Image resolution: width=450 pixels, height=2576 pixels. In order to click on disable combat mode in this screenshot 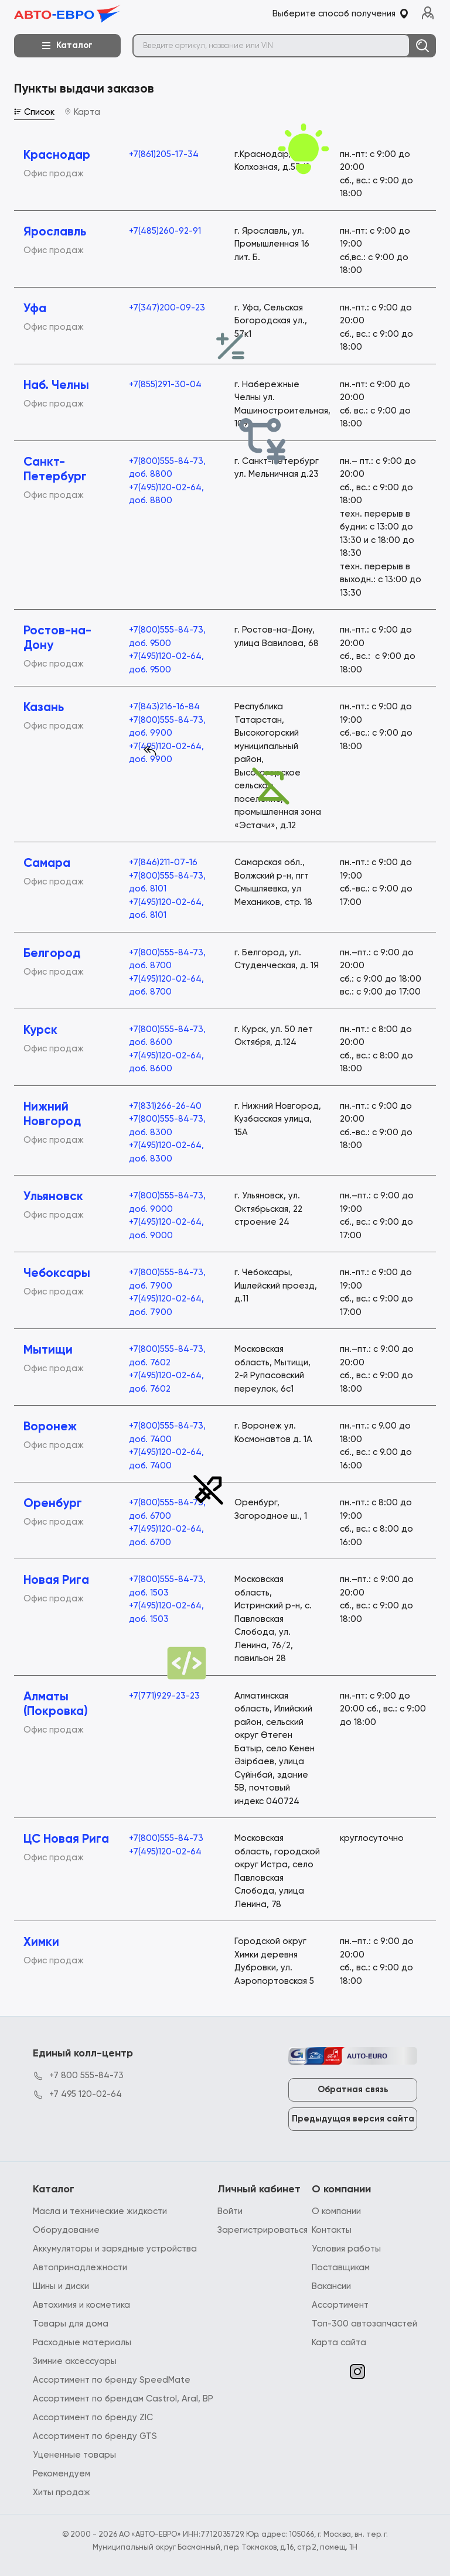, I will do `click(208, 1489)`.